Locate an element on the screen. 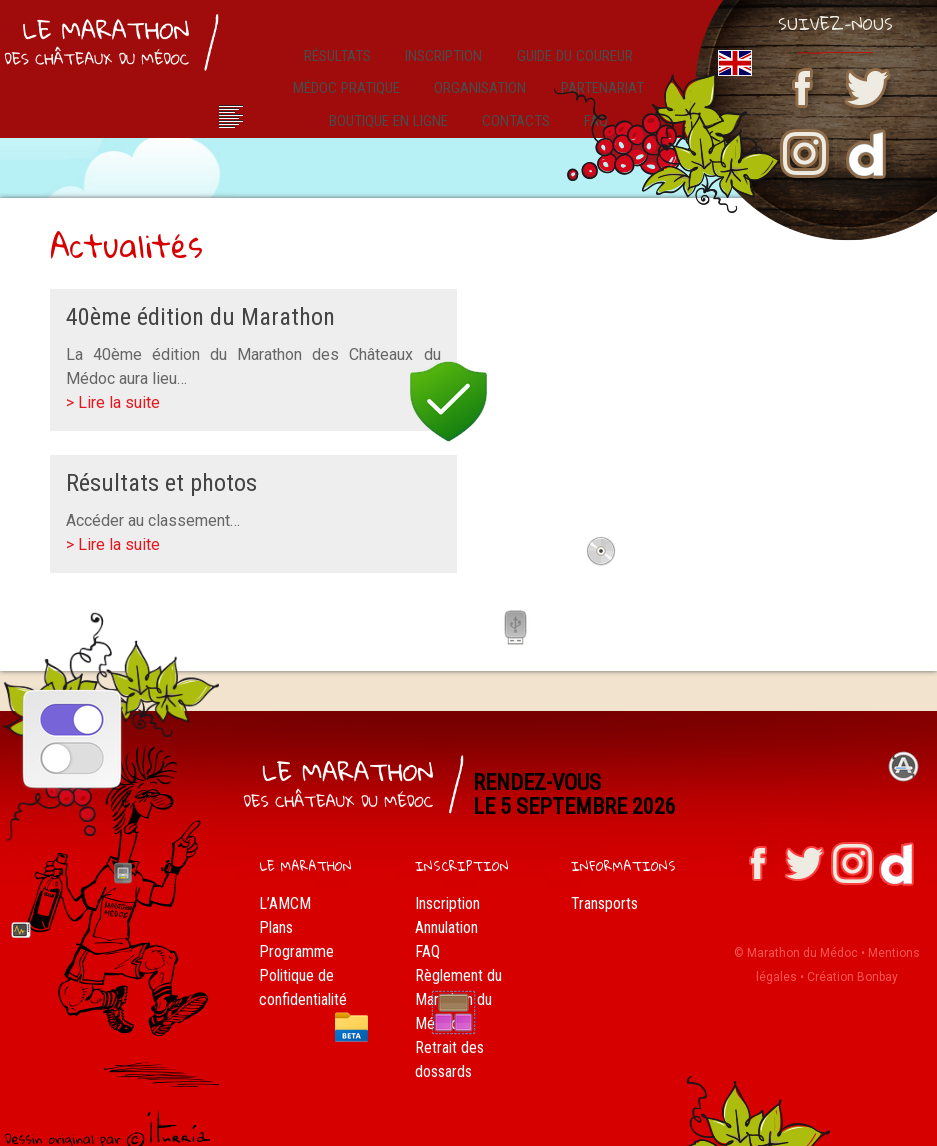 The width and height of the screenshot is (937, 1146). indicates system security check passed is located at coordinates (448, 401).